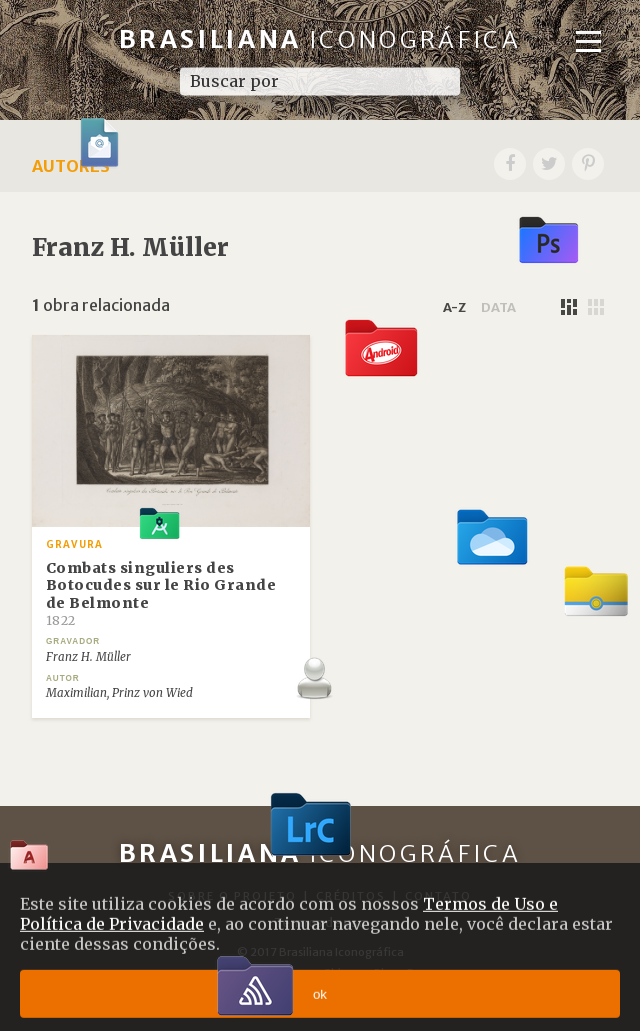 Image resolution: width=640 pixels, height=1031 pixels. I want to click on folder containing pokémon park ball game files, so click(596, 593).